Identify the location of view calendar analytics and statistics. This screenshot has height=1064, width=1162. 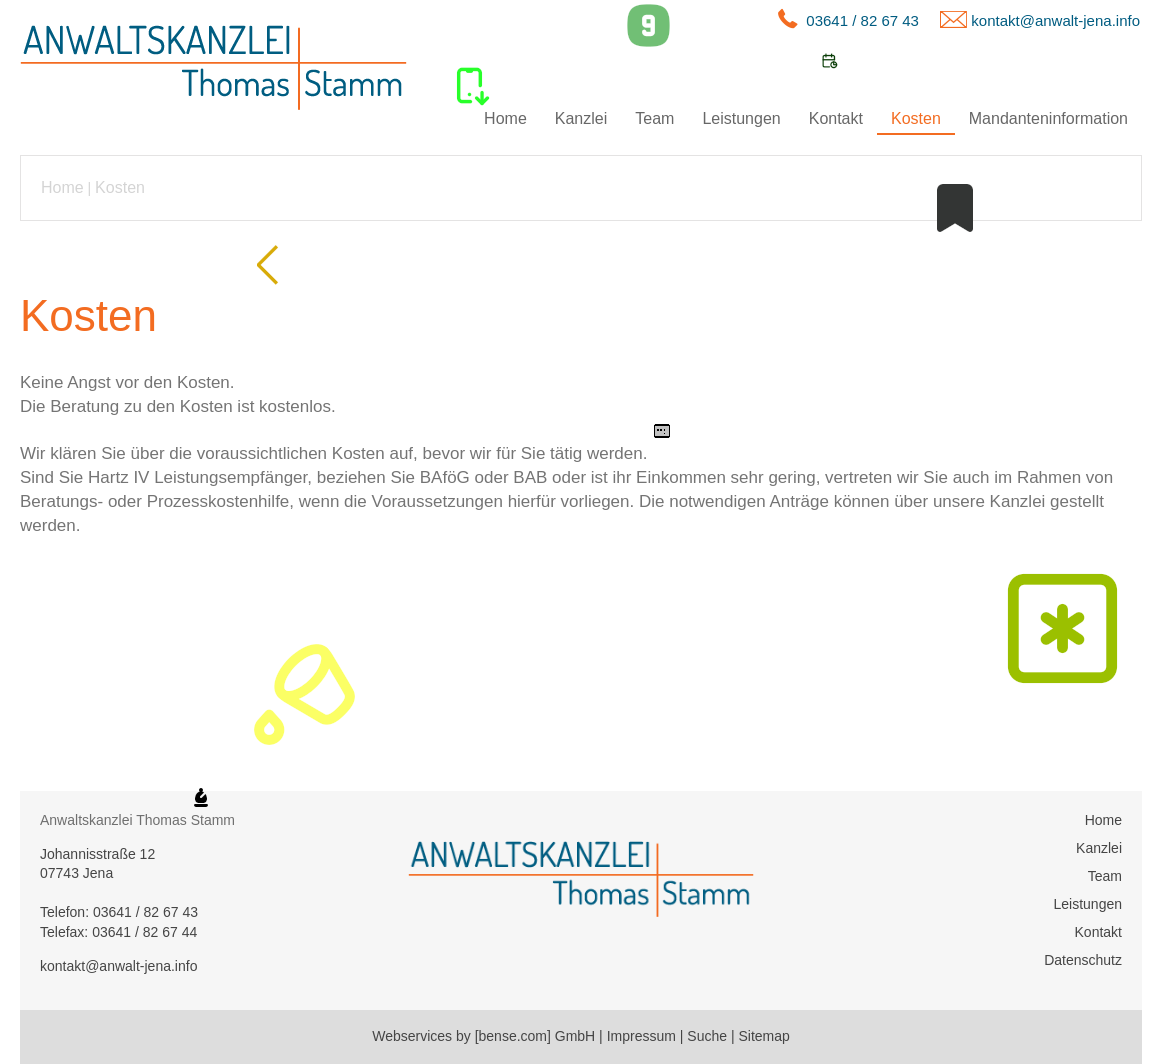
(829, 60).